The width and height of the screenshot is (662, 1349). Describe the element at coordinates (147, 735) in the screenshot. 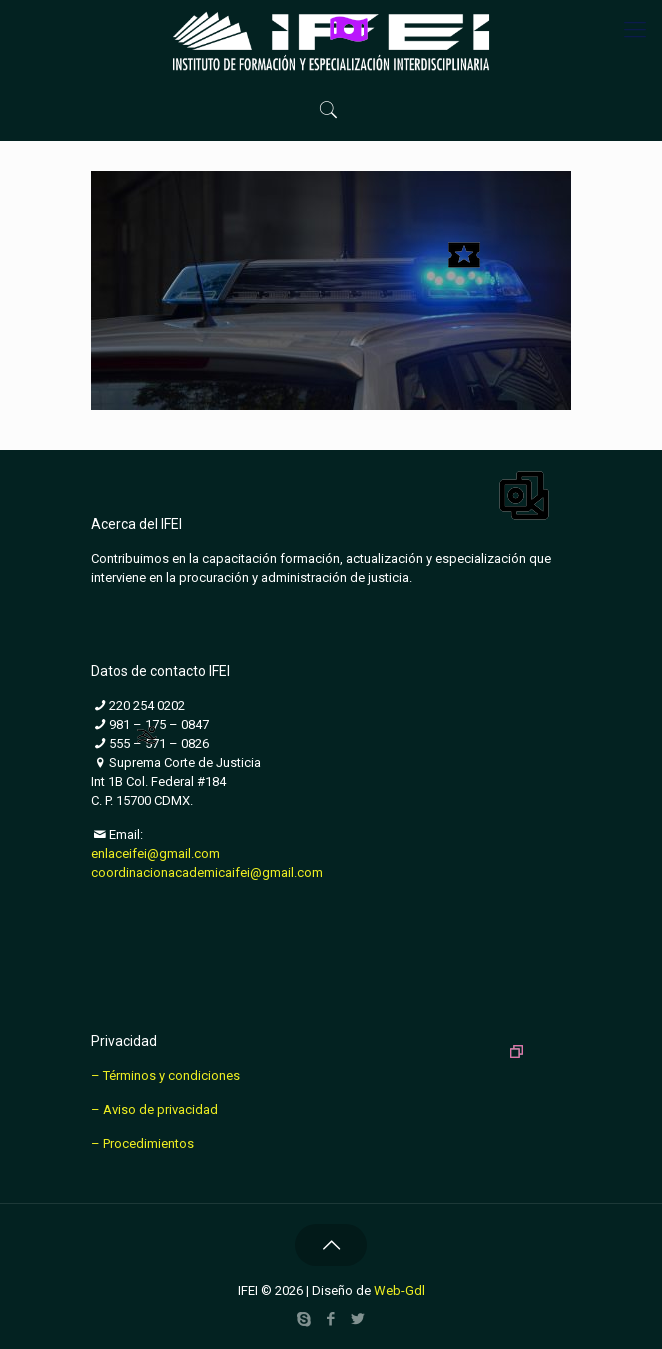

I see `access swimming or aquatic activities` at that location.